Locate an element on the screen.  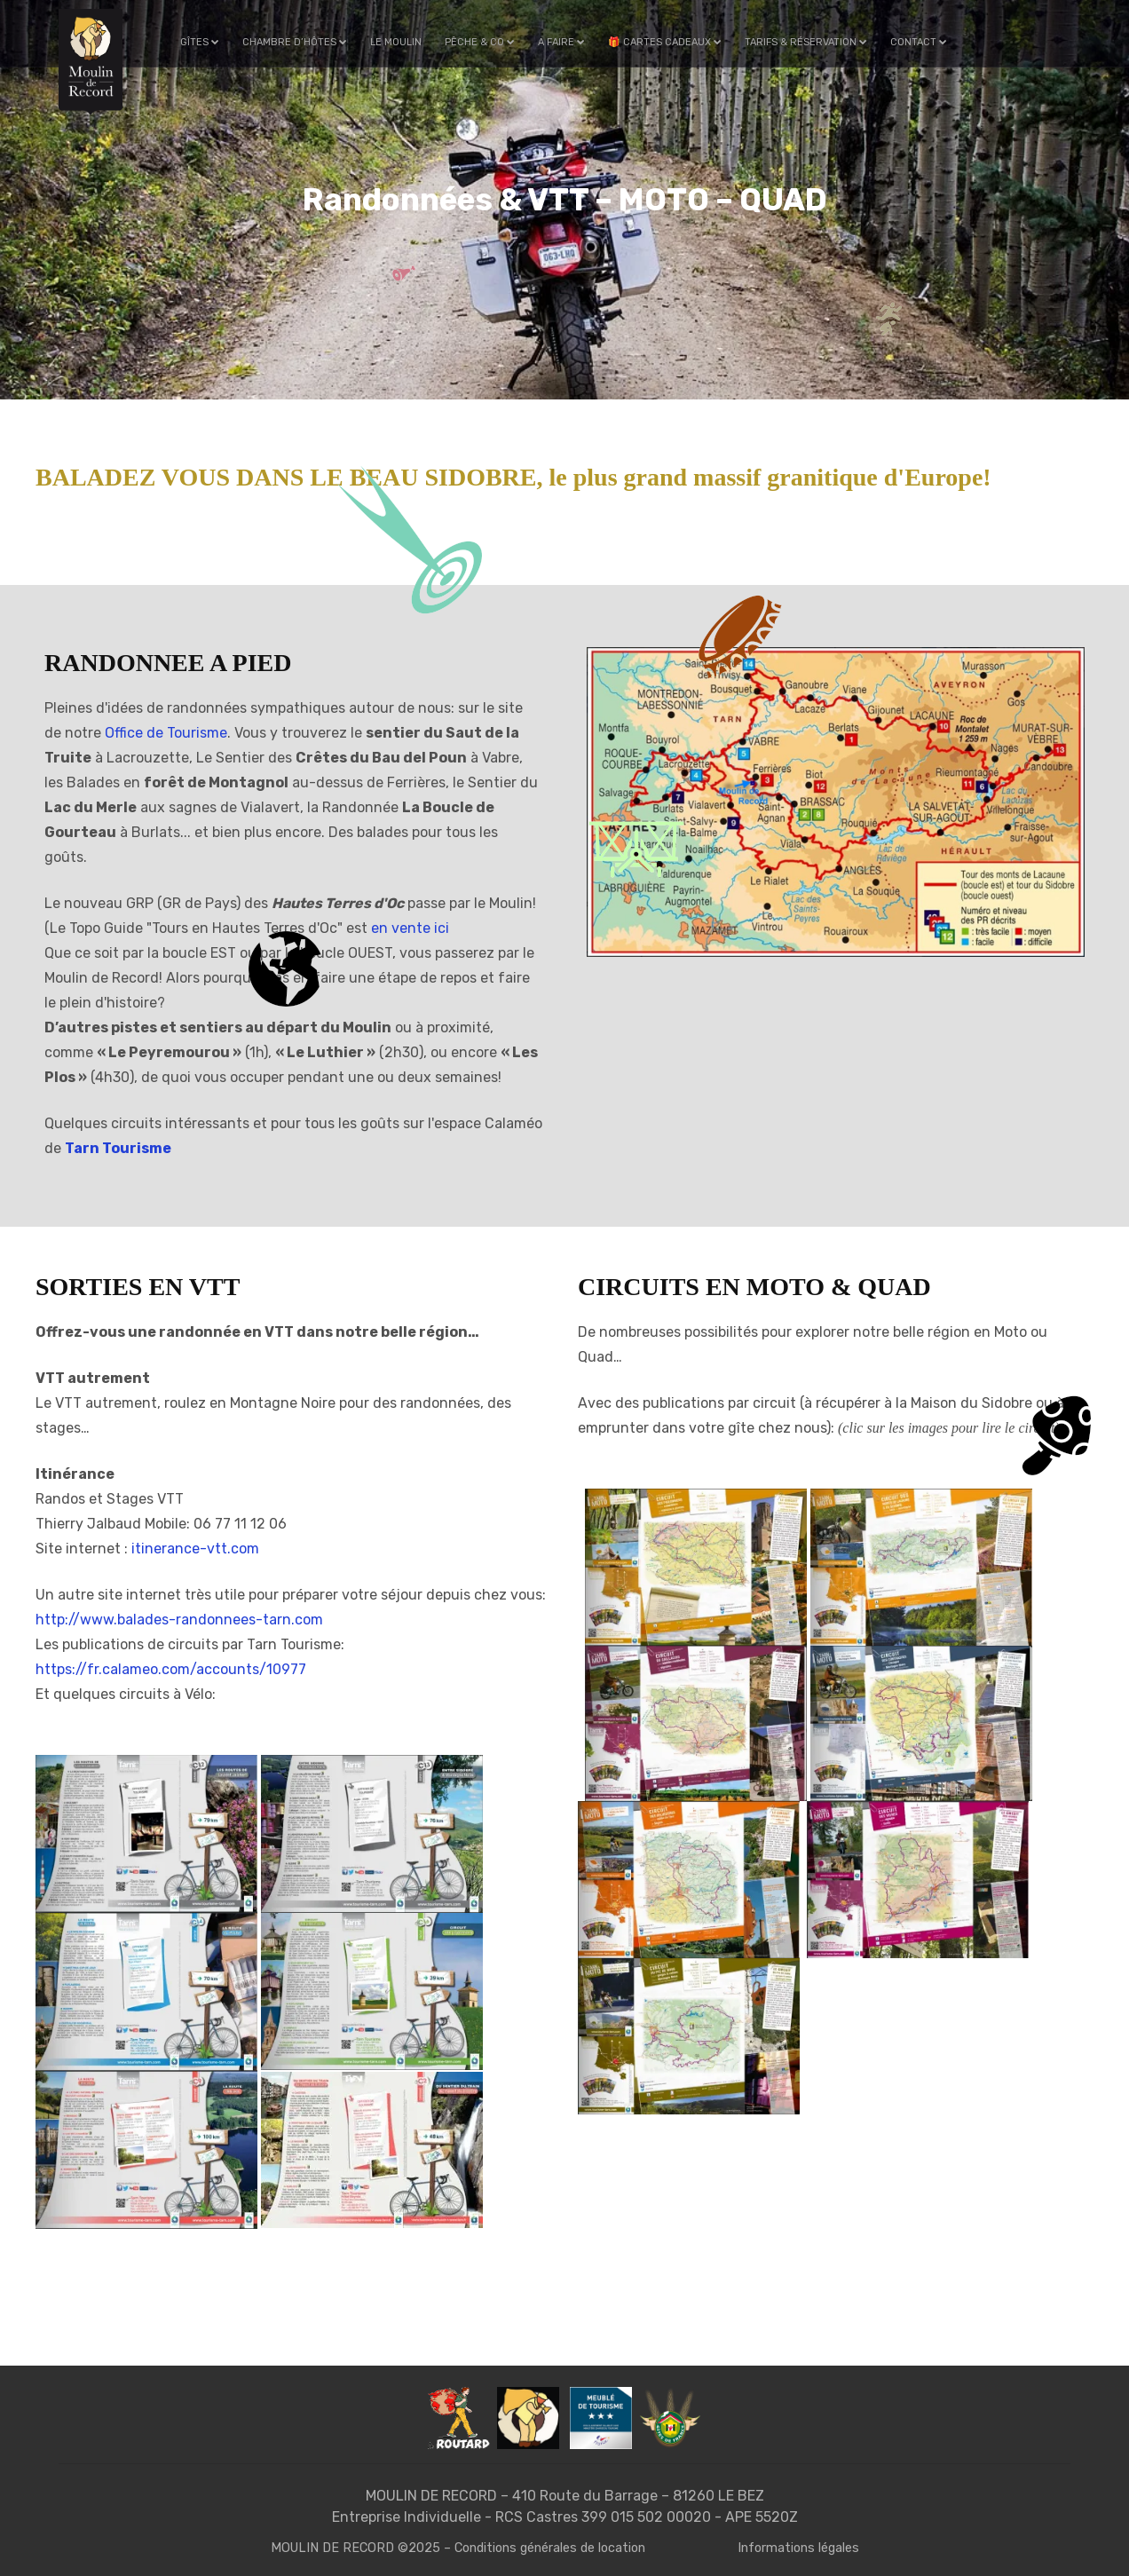
access flight or aviation games is located at coordinates (636, 849).